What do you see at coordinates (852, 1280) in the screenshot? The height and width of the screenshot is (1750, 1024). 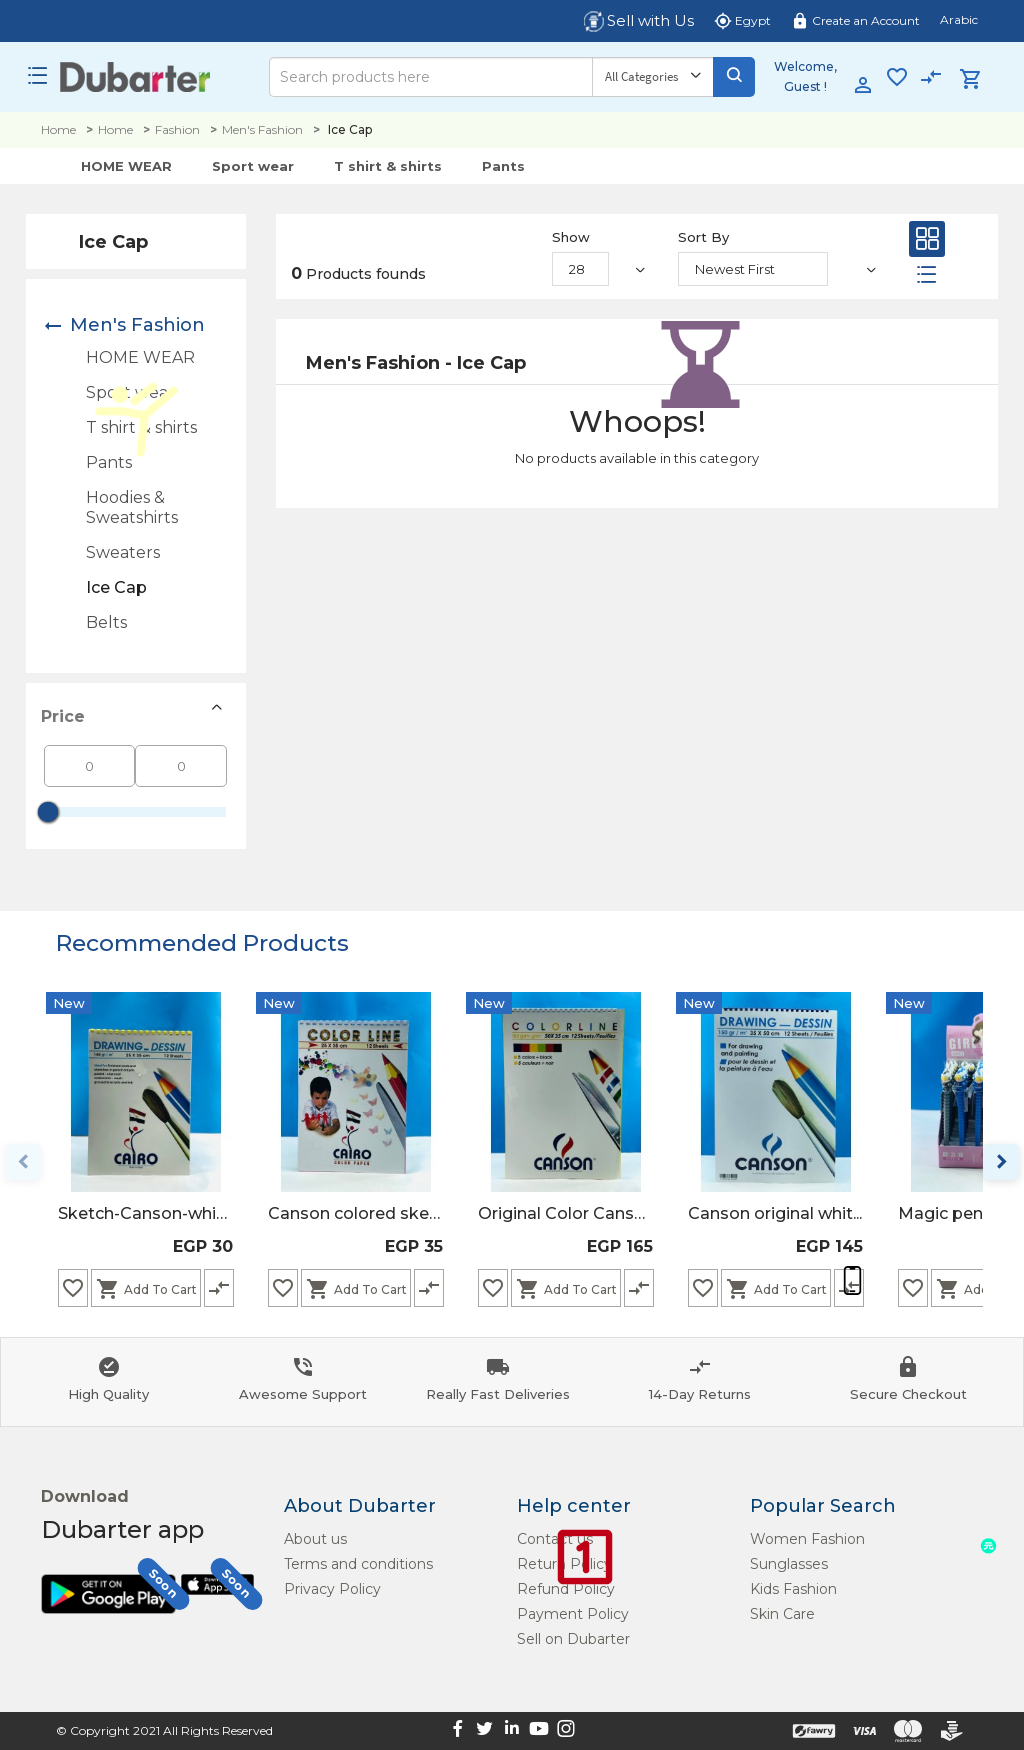 I see `access mobile device settings` at bounding box center [852, 1280].